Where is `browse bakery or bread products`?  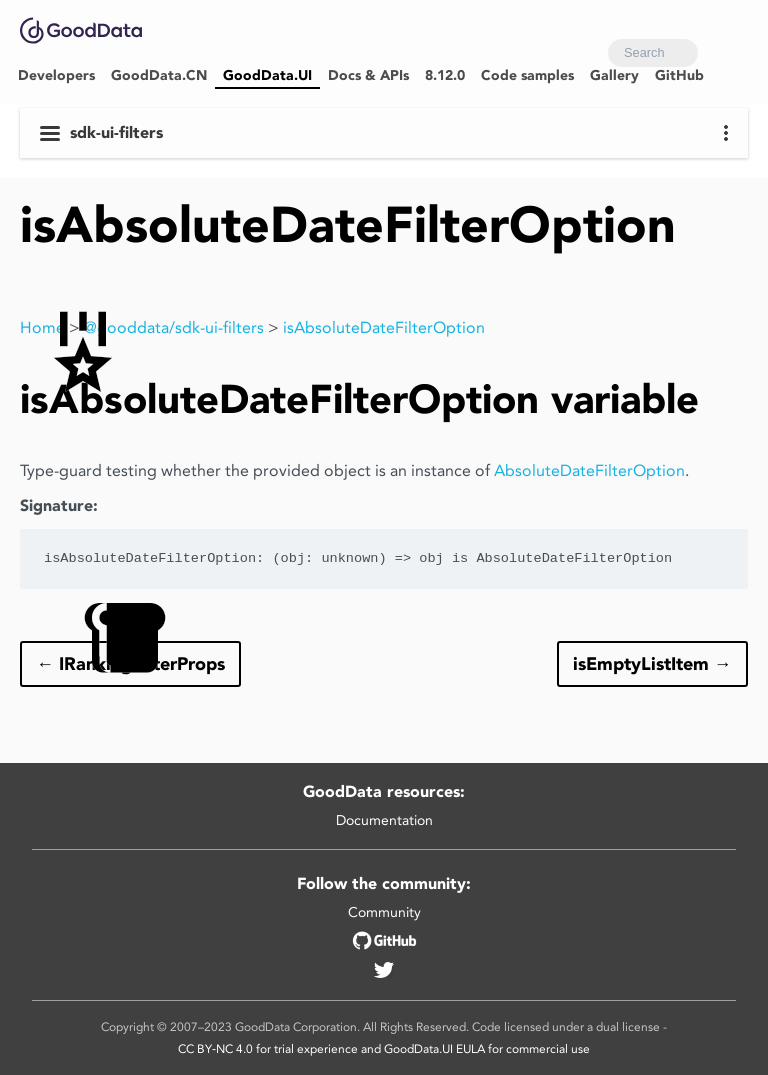 browse bakery or bread products is located at coordinates (125, 636).